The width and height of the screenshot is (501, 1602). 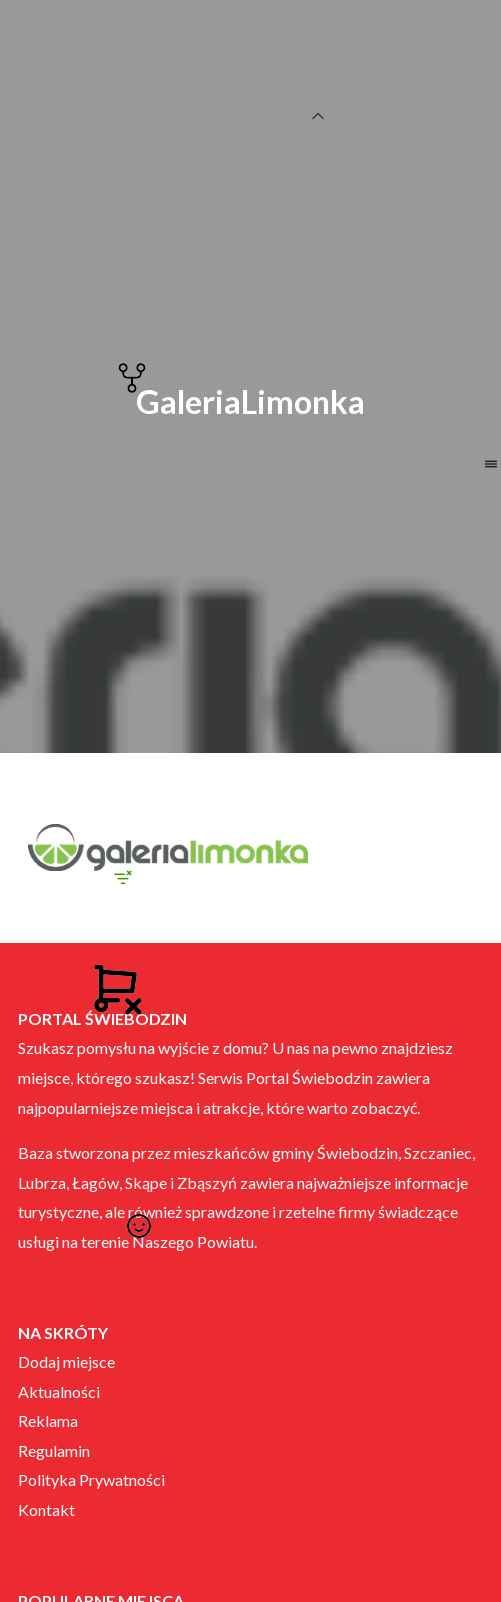 I want to click on remove or clear active filters, so click(x=123, y=879).